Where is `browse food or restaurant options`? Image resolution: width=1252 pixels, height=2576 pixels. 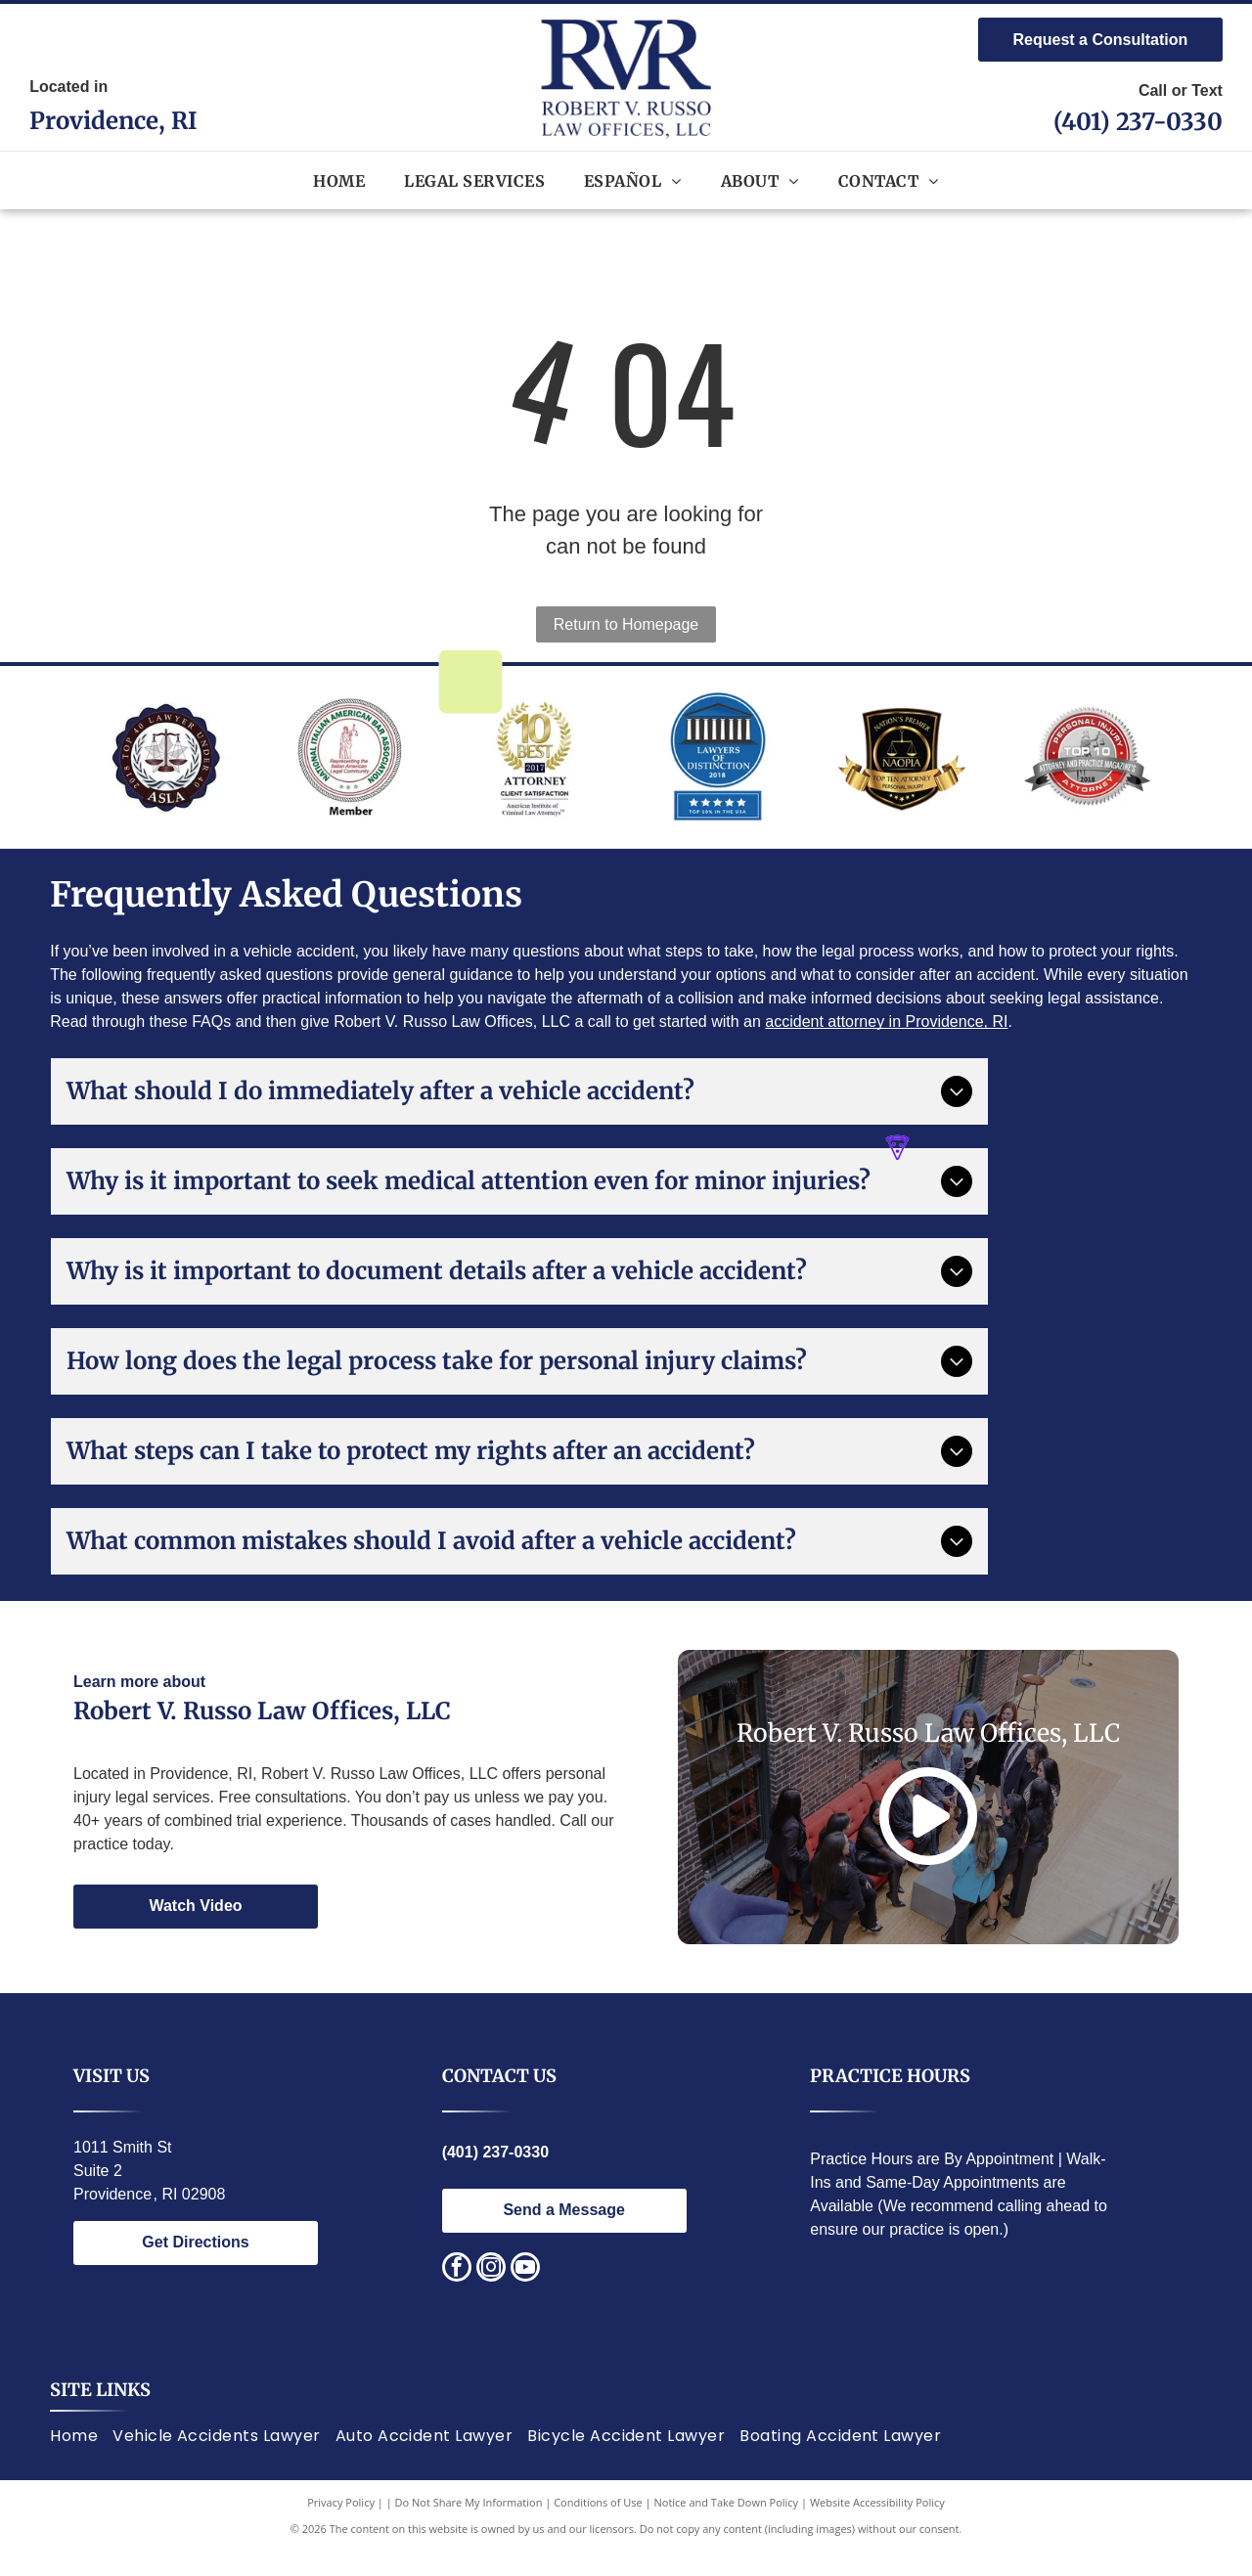
browse food or restaurant options is located at coordinates (897, 1147).